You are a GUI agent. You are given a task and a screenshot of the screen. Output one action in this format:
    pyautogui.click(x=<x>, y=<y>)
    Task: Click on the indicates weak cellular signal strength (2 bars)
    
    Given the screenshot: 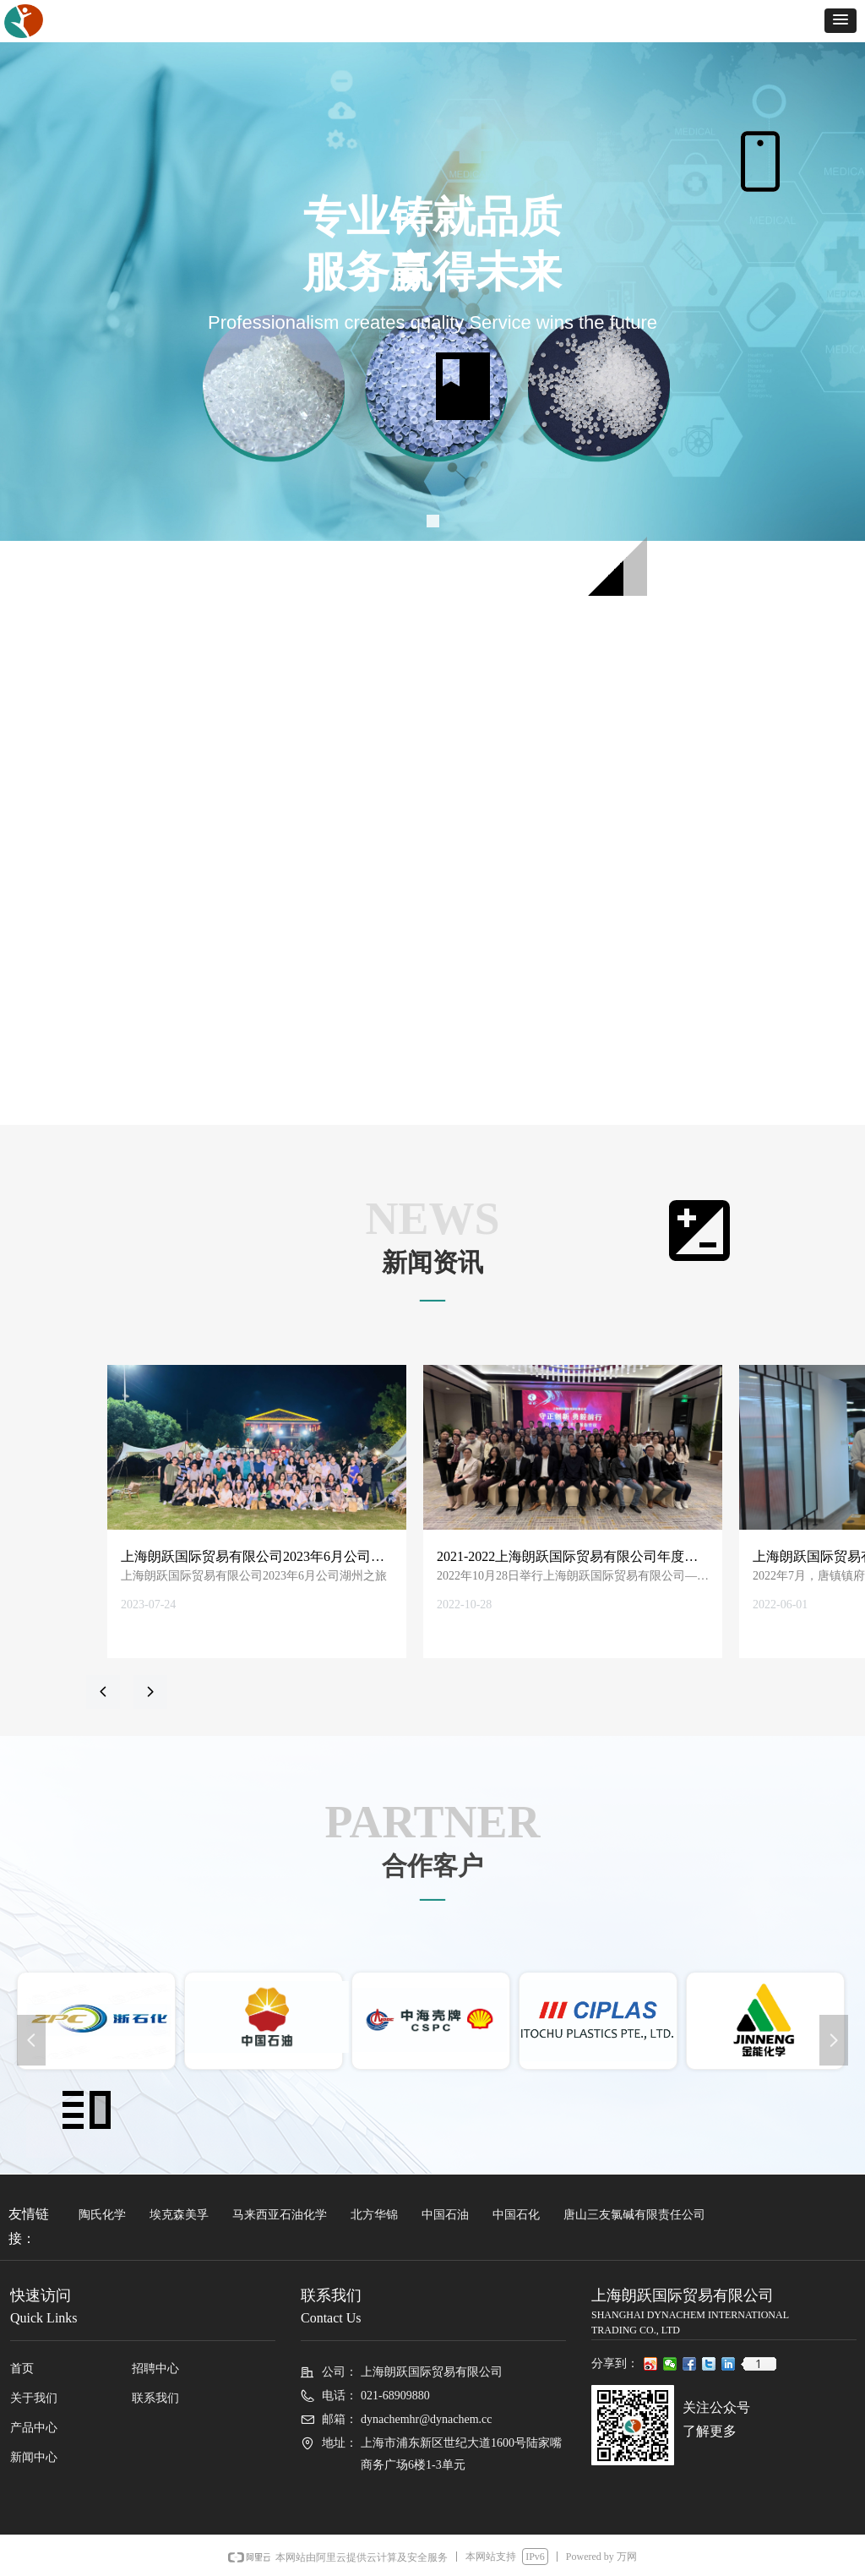 What is the action you would take?
    pyautogui.click(x=617, y=566)
    